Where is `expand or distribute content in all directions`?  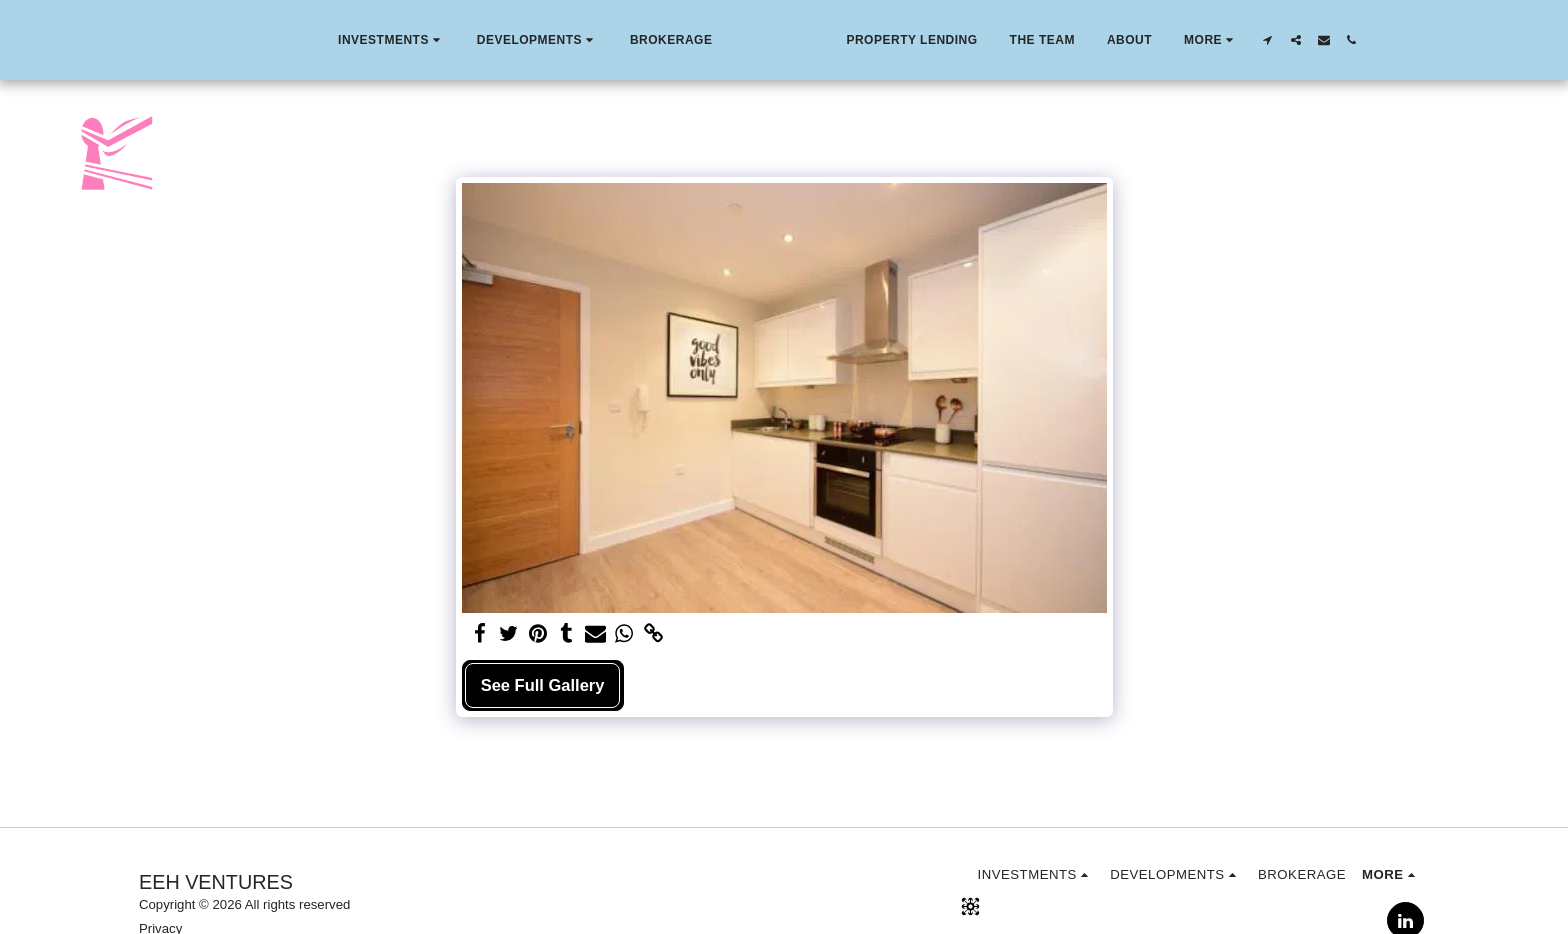 expand or distribute content in all directions is located at coordinates (970, 906).